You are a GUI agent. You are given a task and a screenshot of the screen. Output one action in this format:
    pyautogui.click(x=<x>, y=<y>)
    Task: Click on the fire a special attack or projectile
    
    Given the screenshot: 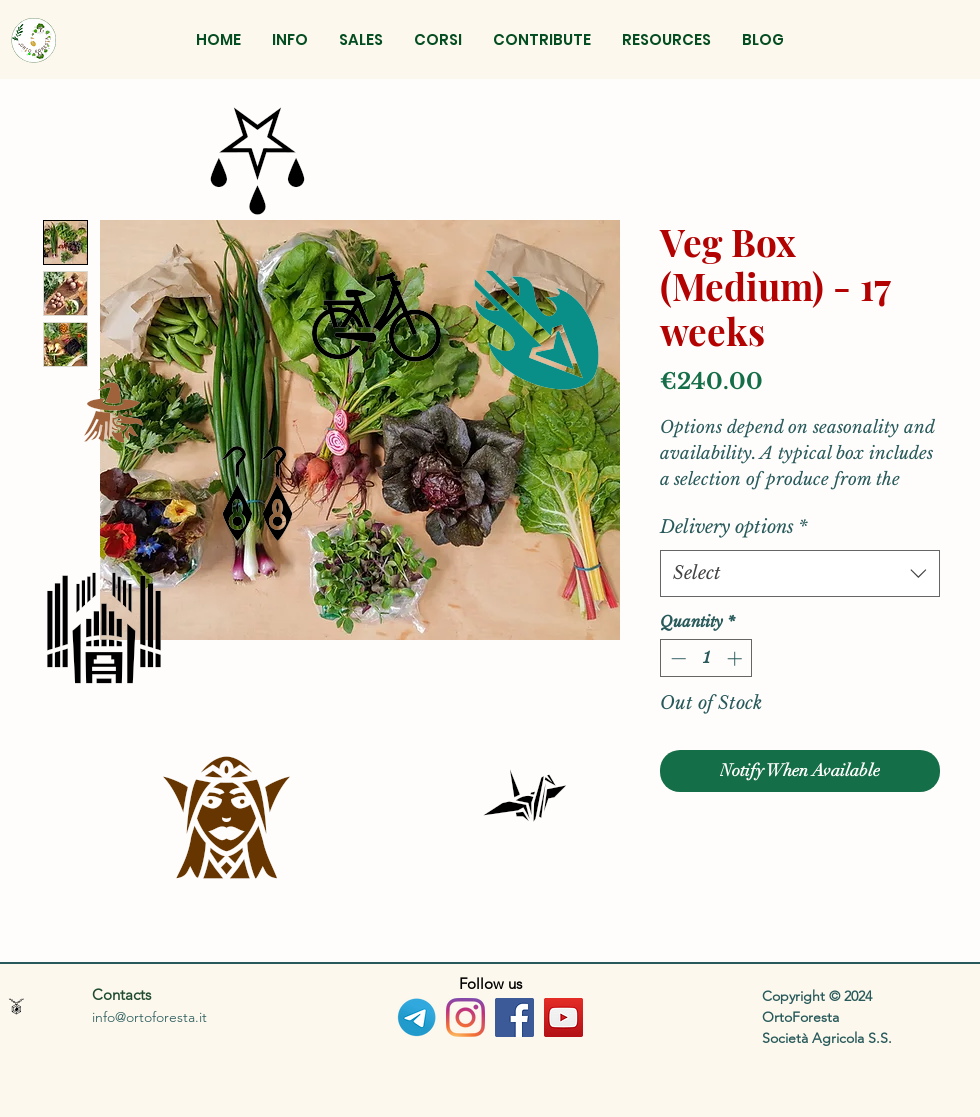 What is the action you would take?
    pyautogui.click(x=538, y=333)
    